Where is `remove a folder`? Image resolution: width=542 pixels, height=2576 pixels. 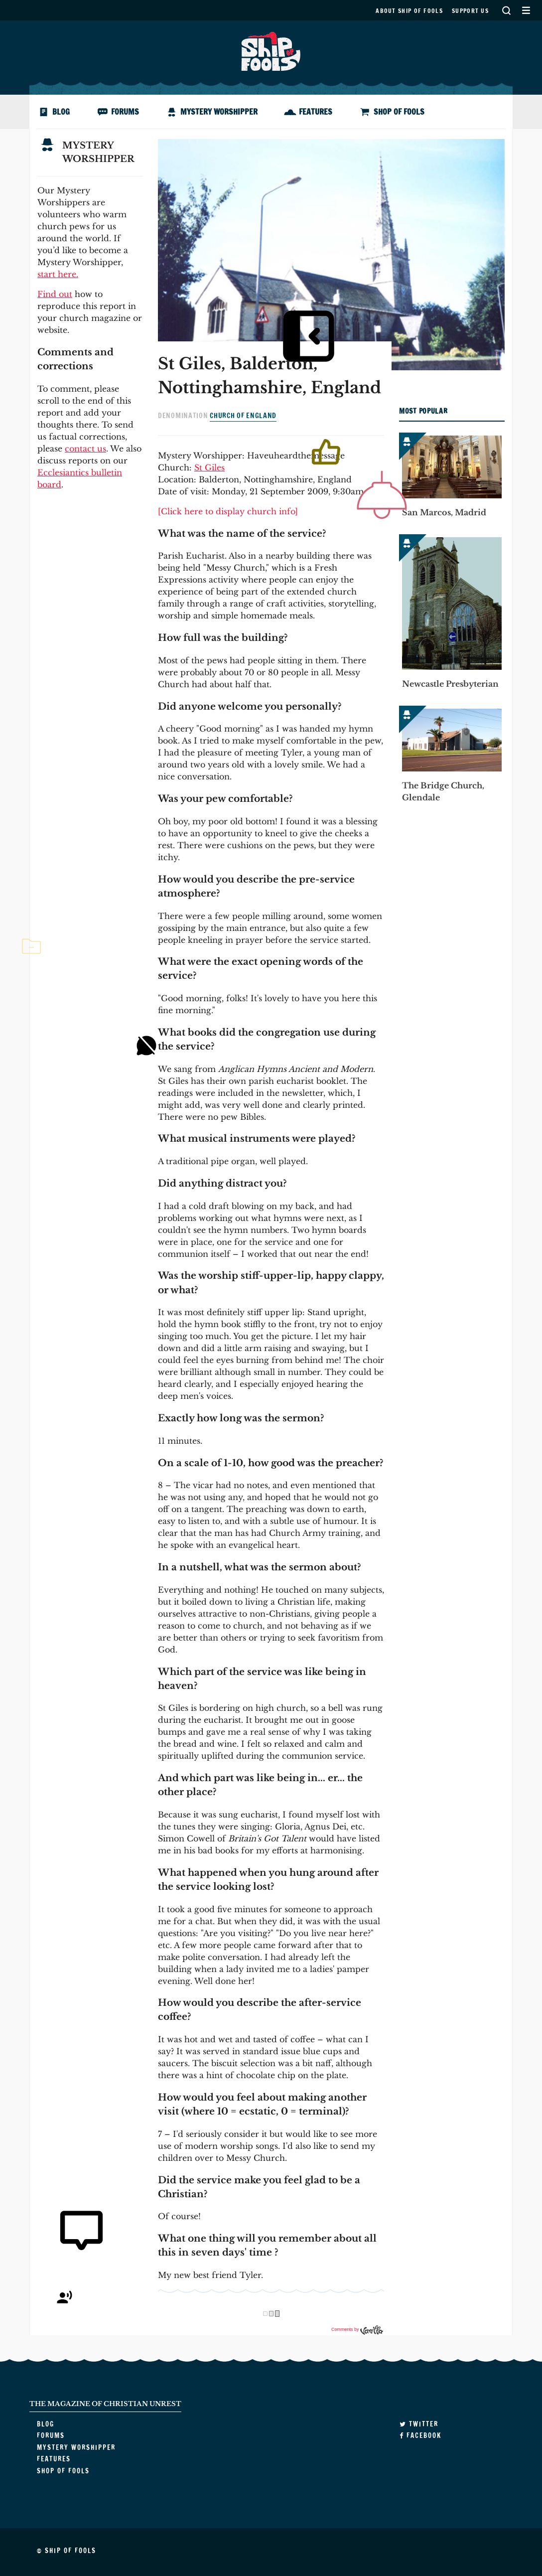
remove a folder is located at coordinates (31, 946).